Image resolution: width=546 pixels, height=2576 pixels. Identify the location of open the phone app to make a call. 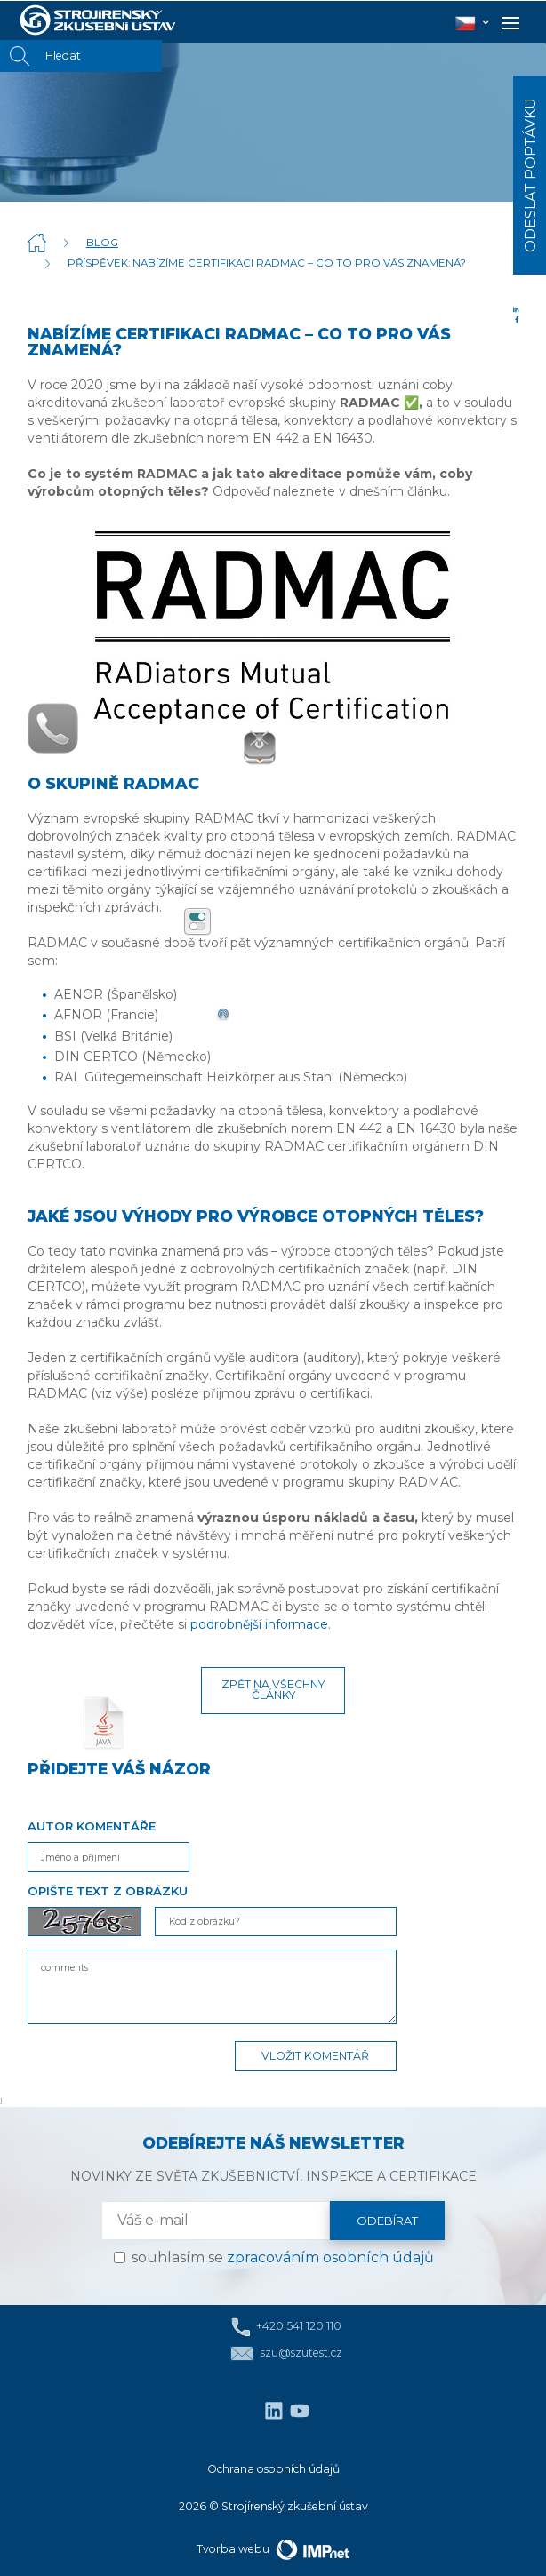
(52, 728).